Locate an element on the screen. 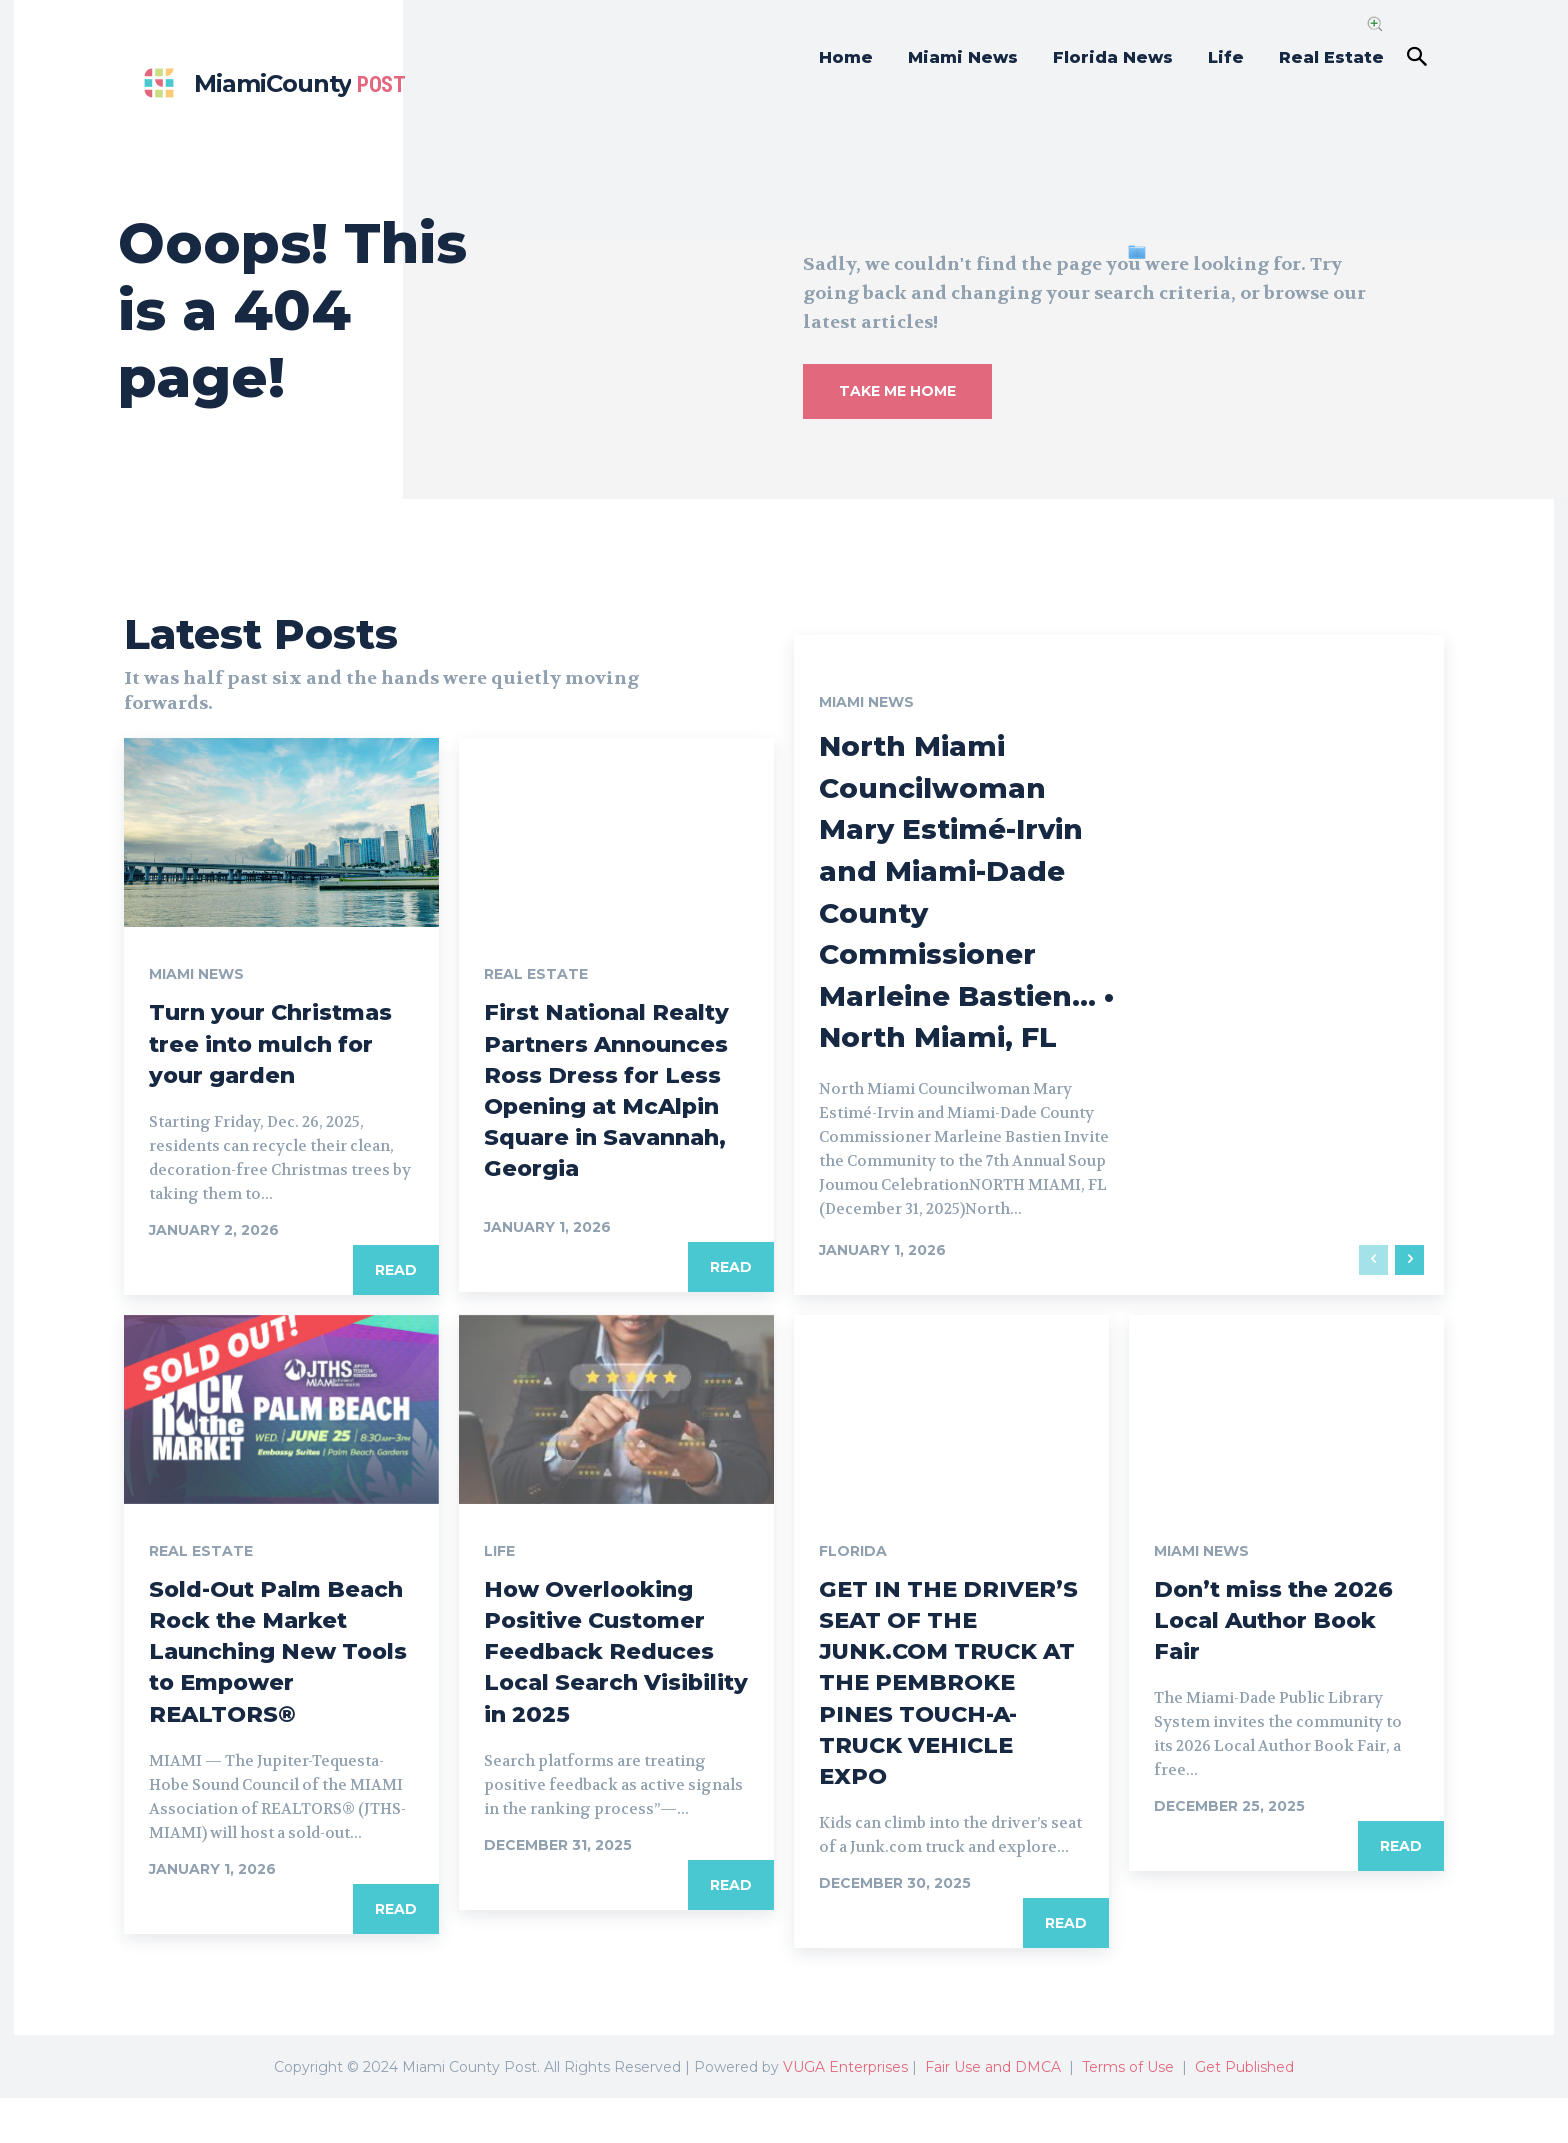 The image size is (1568, 2143). access the public folder for shared files is located at coordinates (1137, 252).